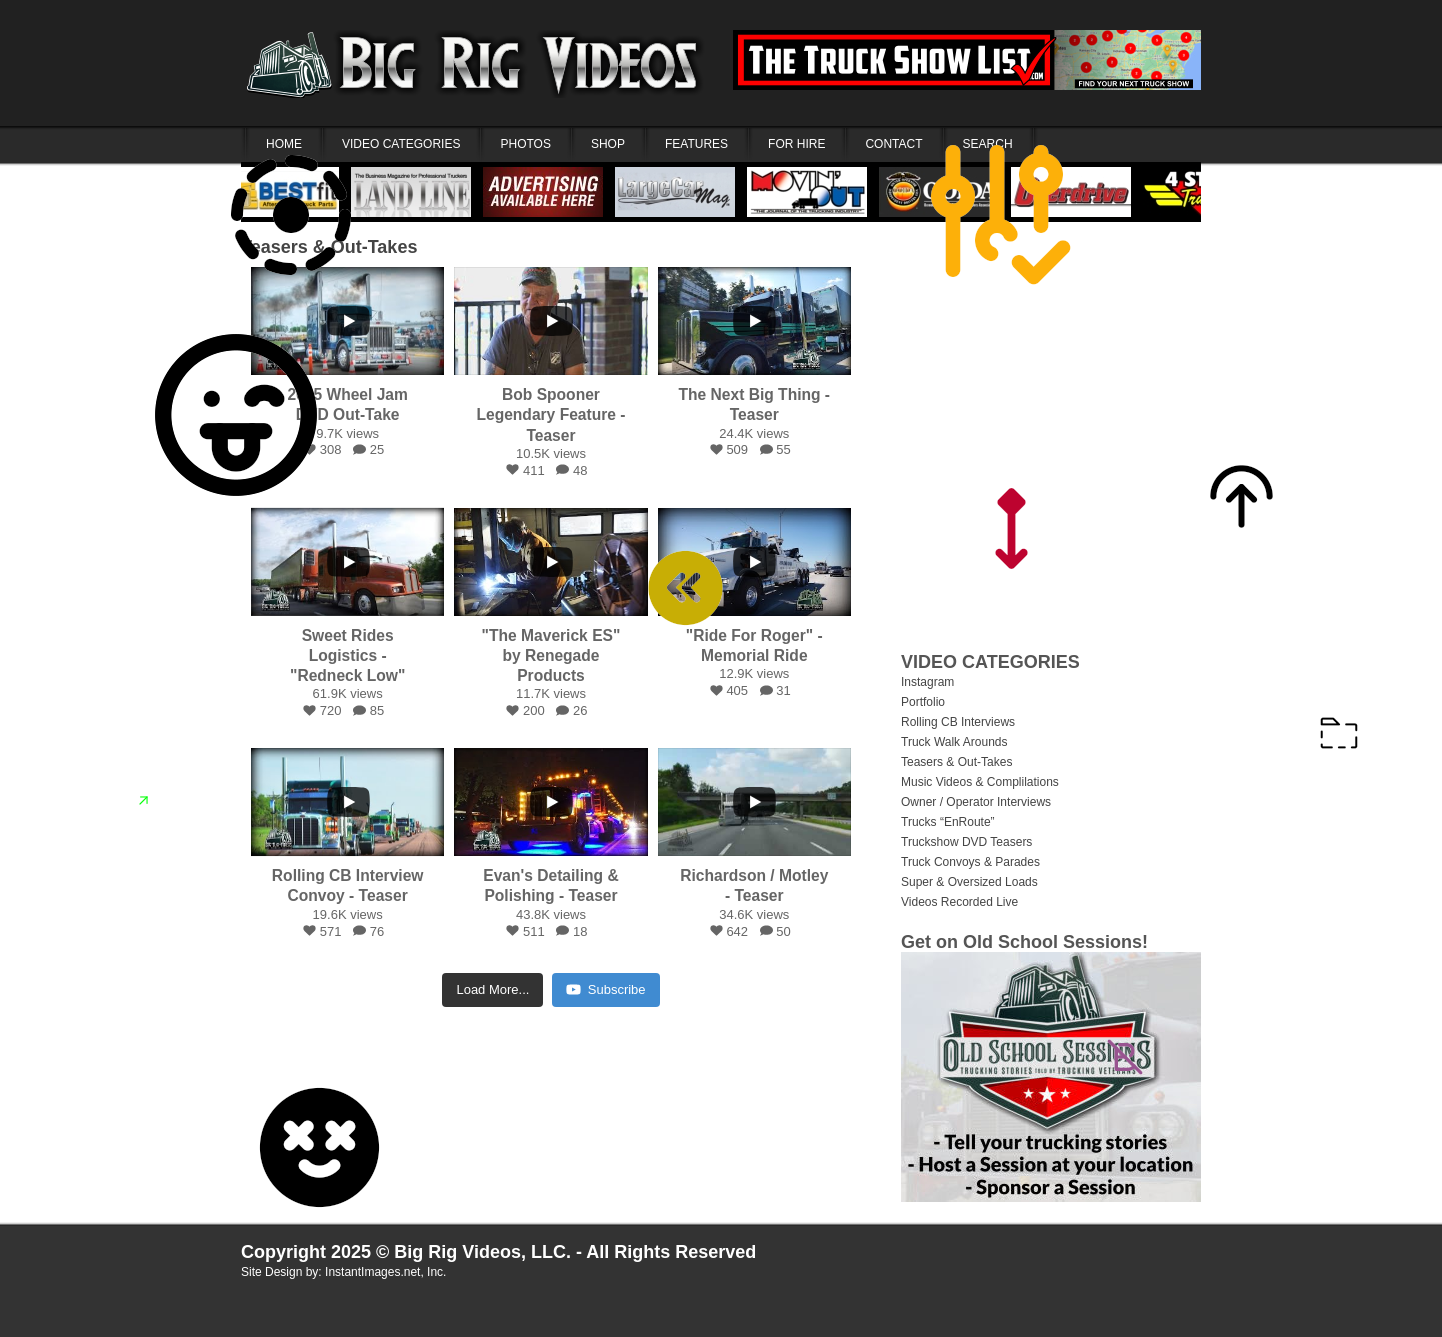  I want to click on select a silly or goofy mood reaction, so click(319, 1147).